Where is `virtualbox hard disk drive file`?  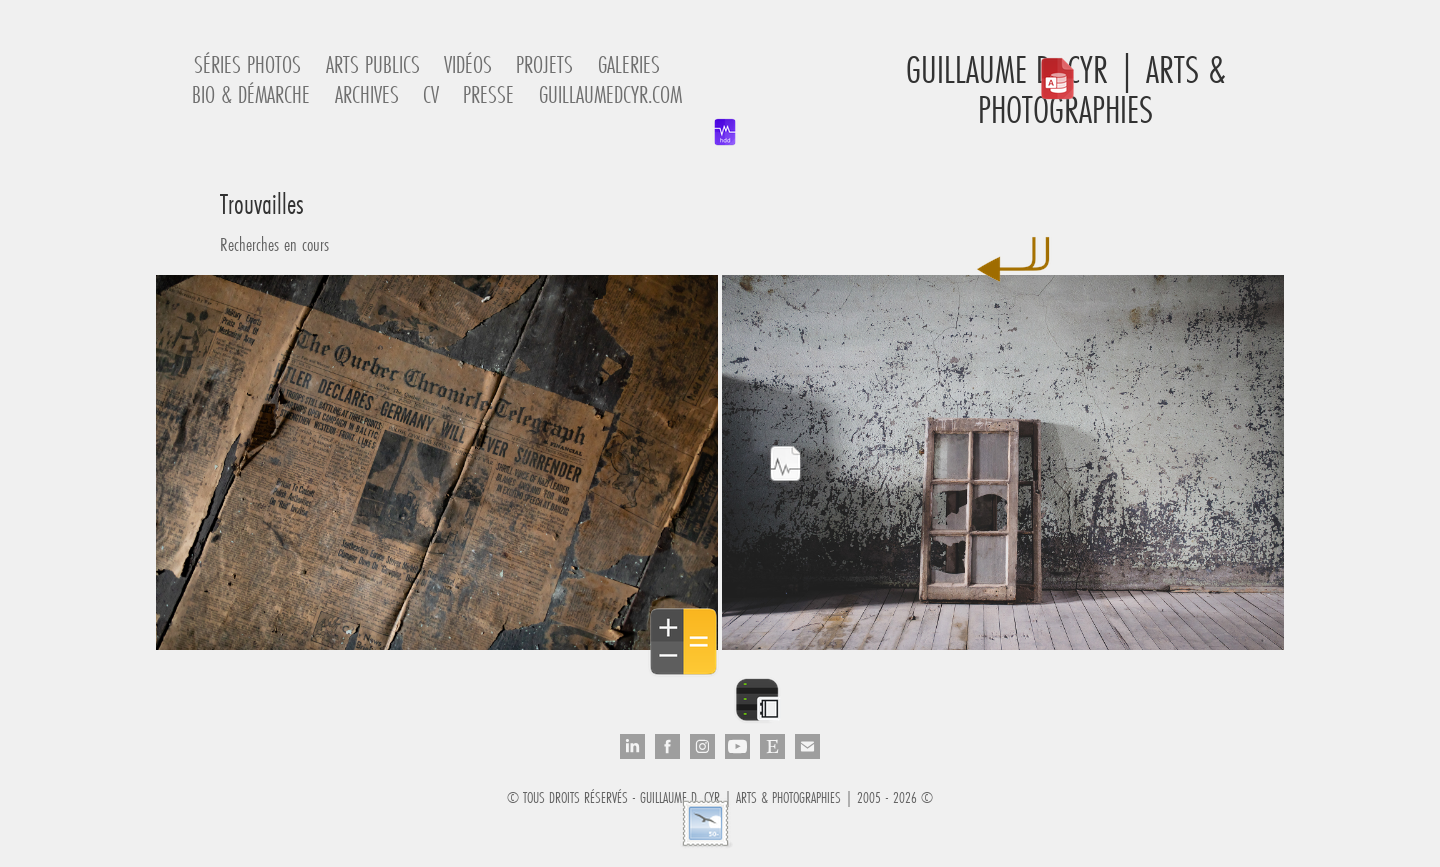
virtualbox hard disk drive file is located at coordinates (725, 132).